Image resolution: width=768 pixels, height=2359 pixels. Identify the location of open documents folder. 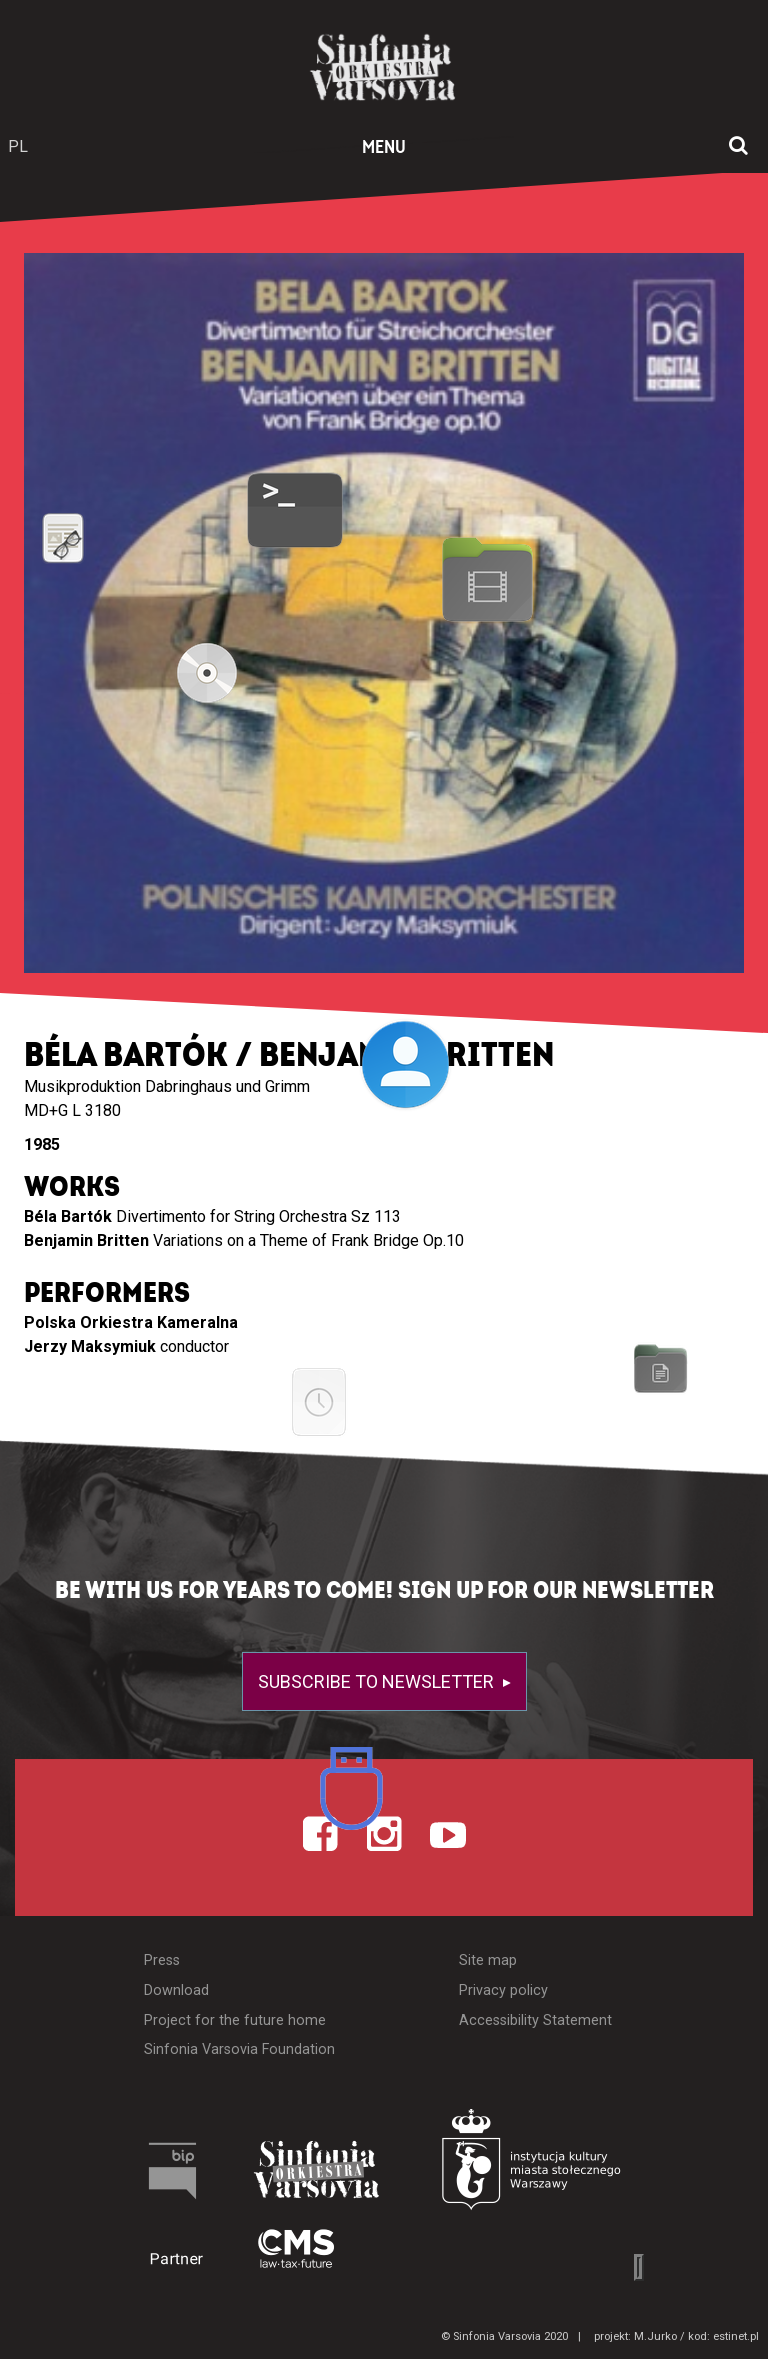
(660, 1368).